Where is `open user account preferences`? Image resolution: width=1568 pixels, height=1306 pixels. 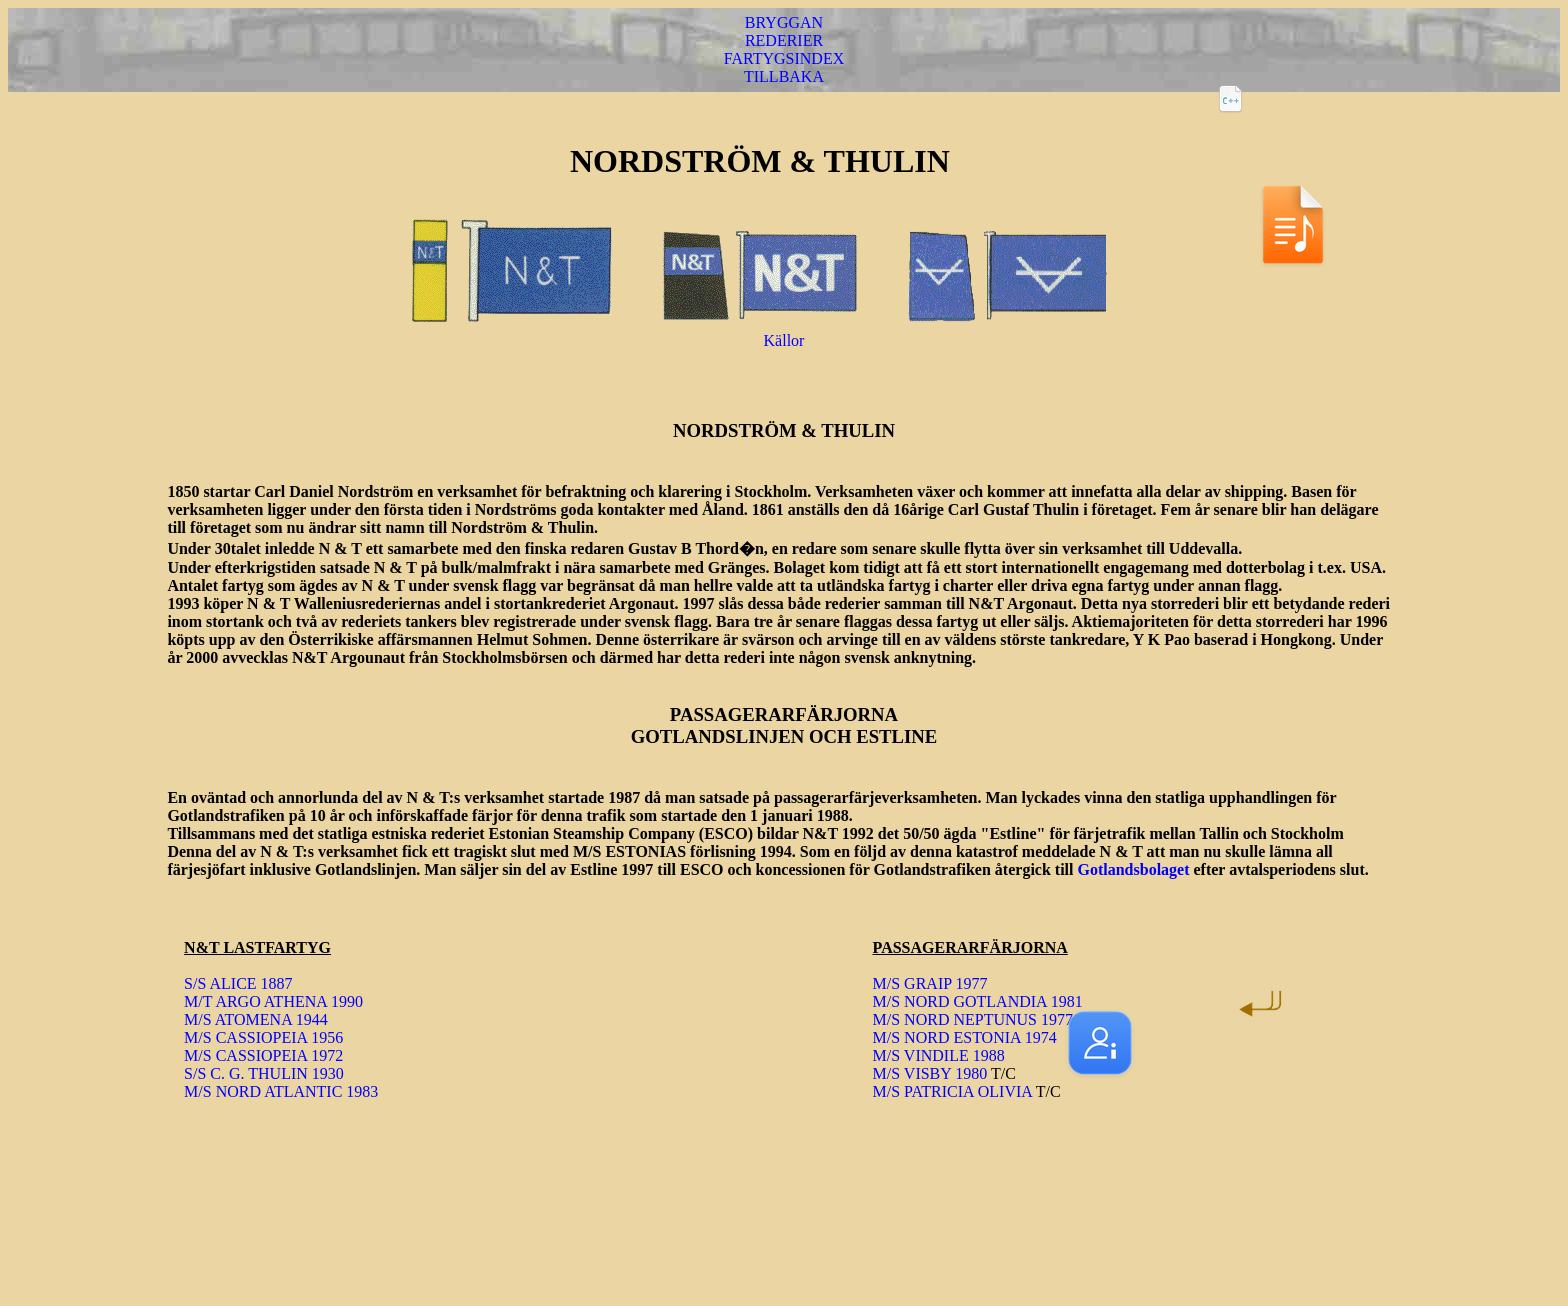
open user account preferences is located at coordinates (1100, 1044).